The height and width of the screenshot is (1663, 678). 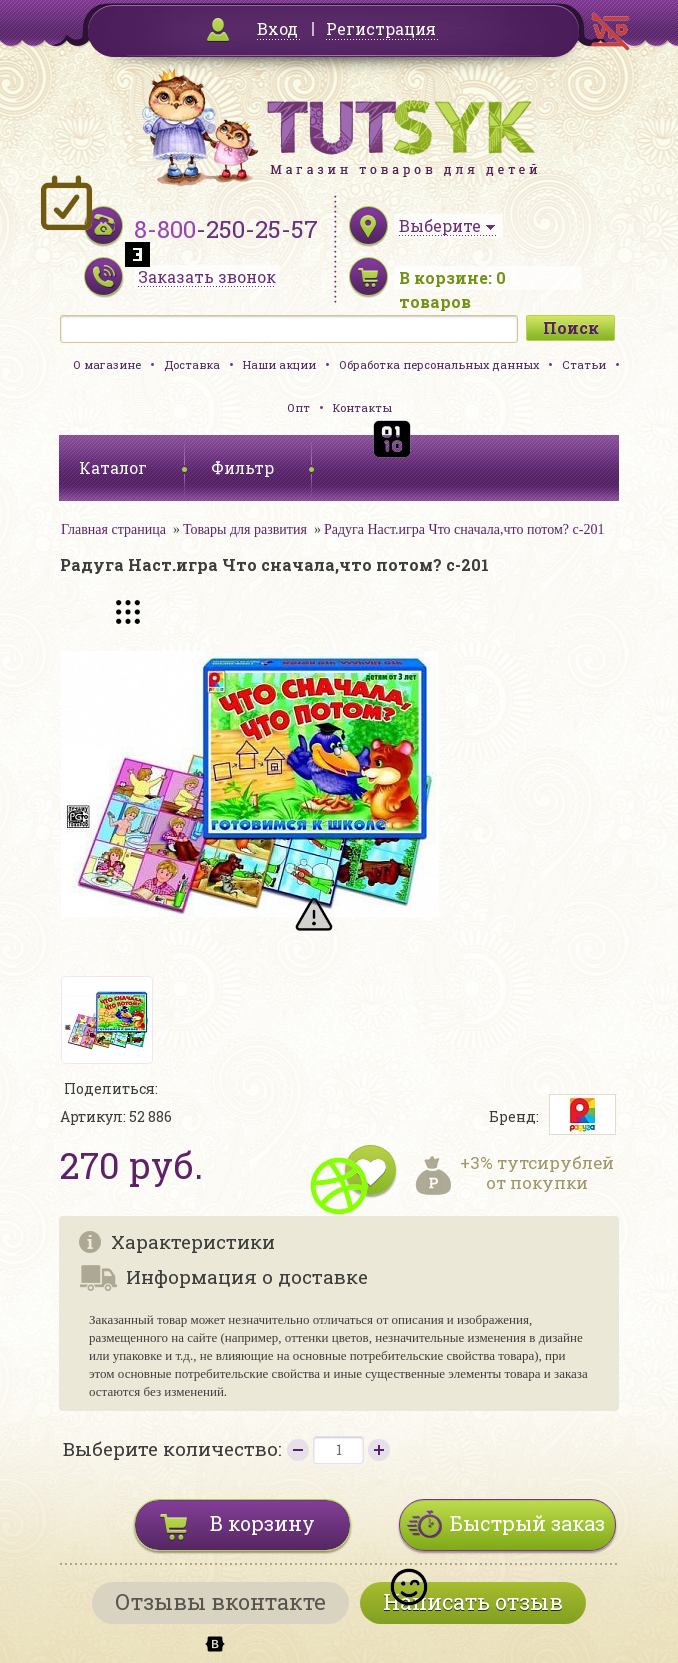 I want to click on select option 3 from a numbered list, so click(x=137, y=254).